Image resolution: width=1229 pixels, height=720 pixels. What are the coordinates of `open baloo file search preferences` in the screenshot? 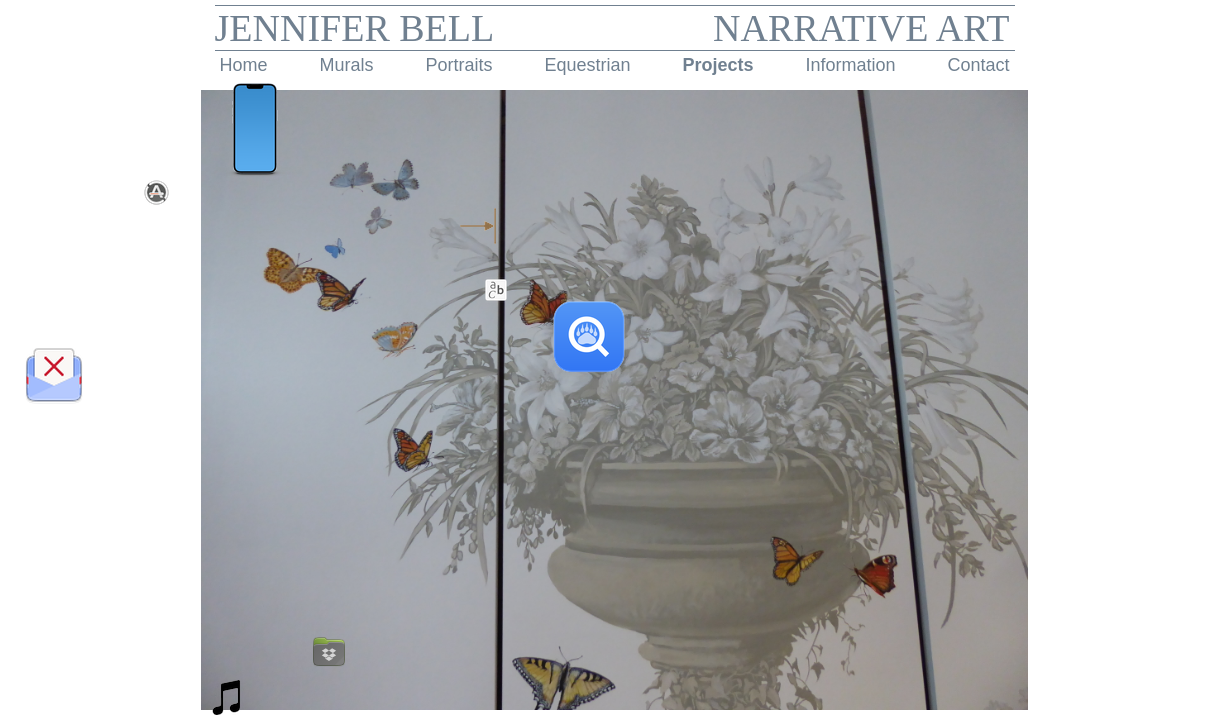 It's located at (589, 338).